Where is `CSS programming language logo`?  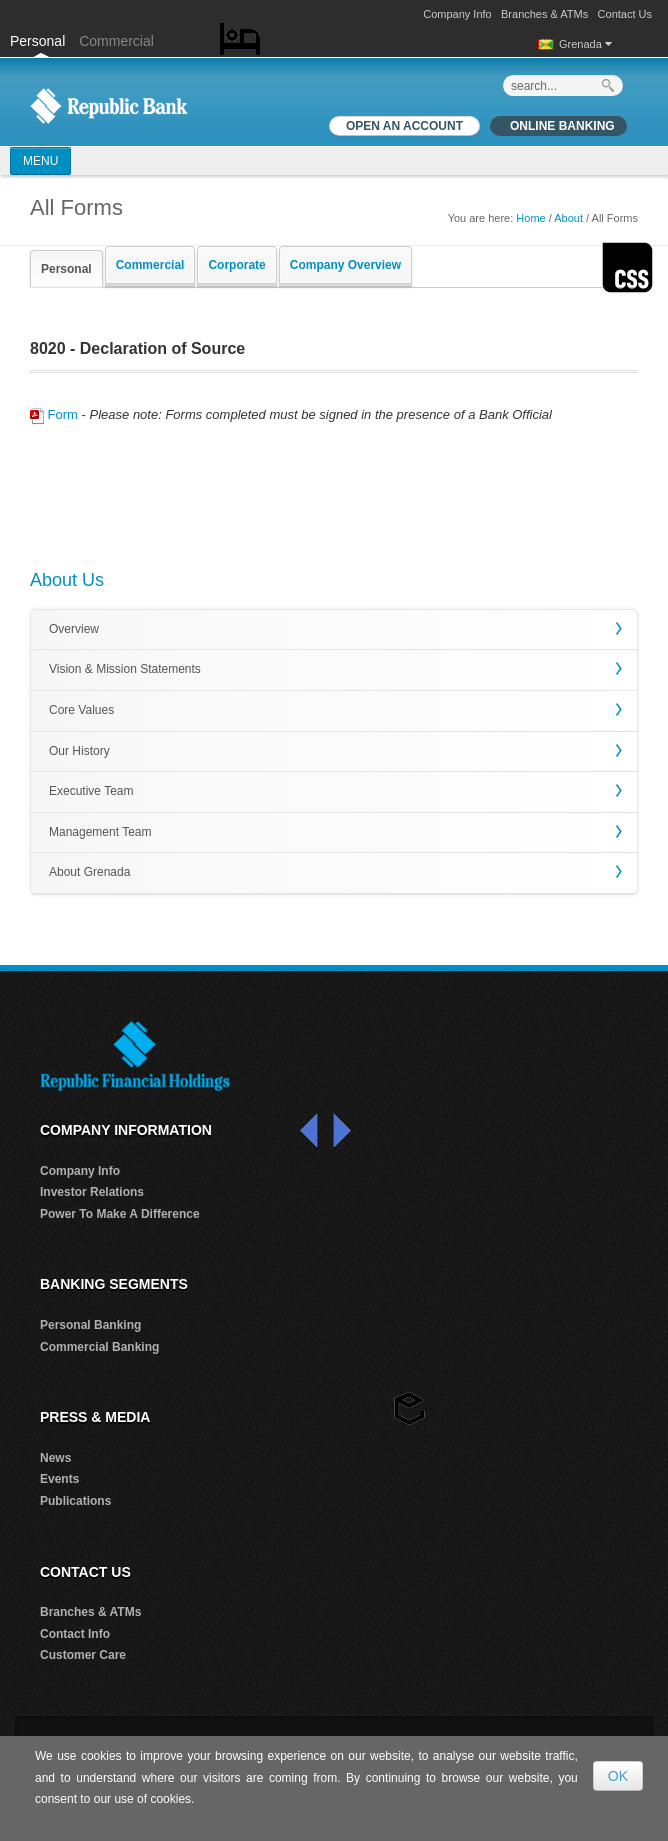
CSS programming language logo is located at coordinates (627, 267).